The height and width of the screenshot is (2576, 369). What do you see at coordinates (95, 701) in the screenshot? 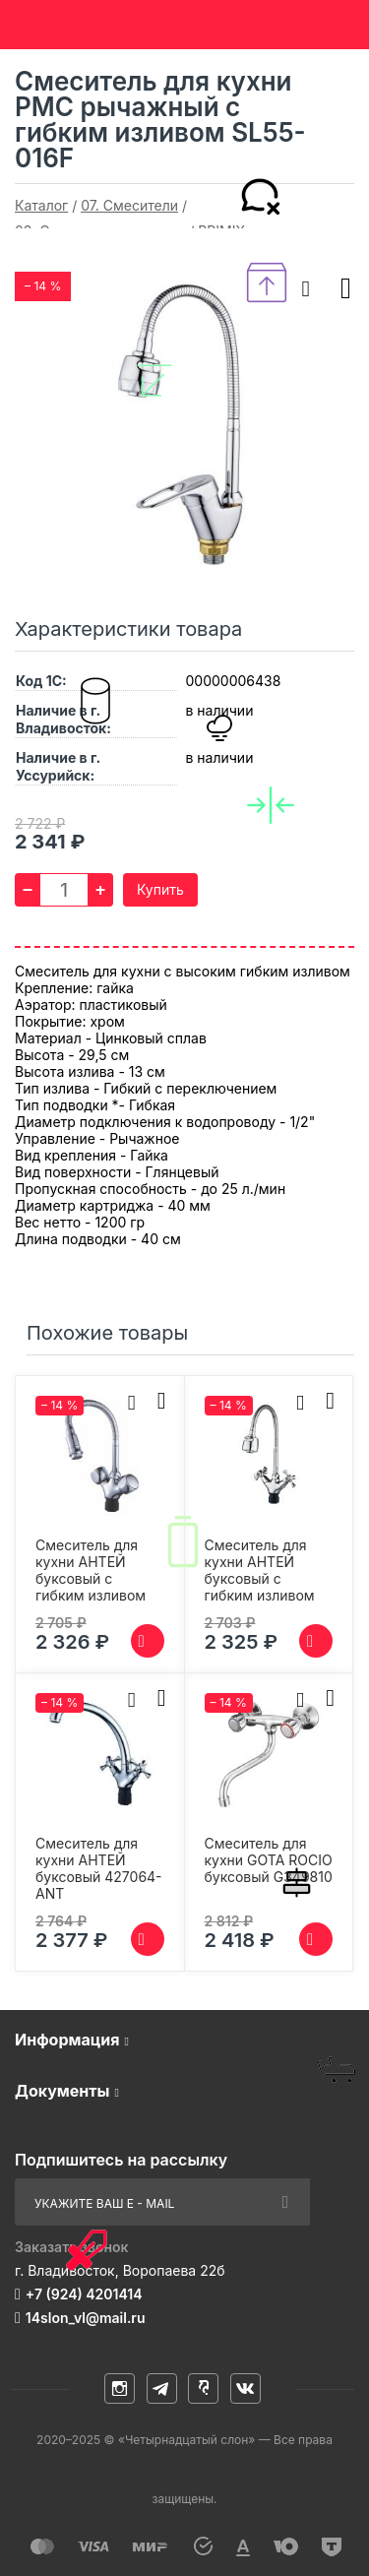
I see `represents a database or data storage` at bounding box center [95, 701].